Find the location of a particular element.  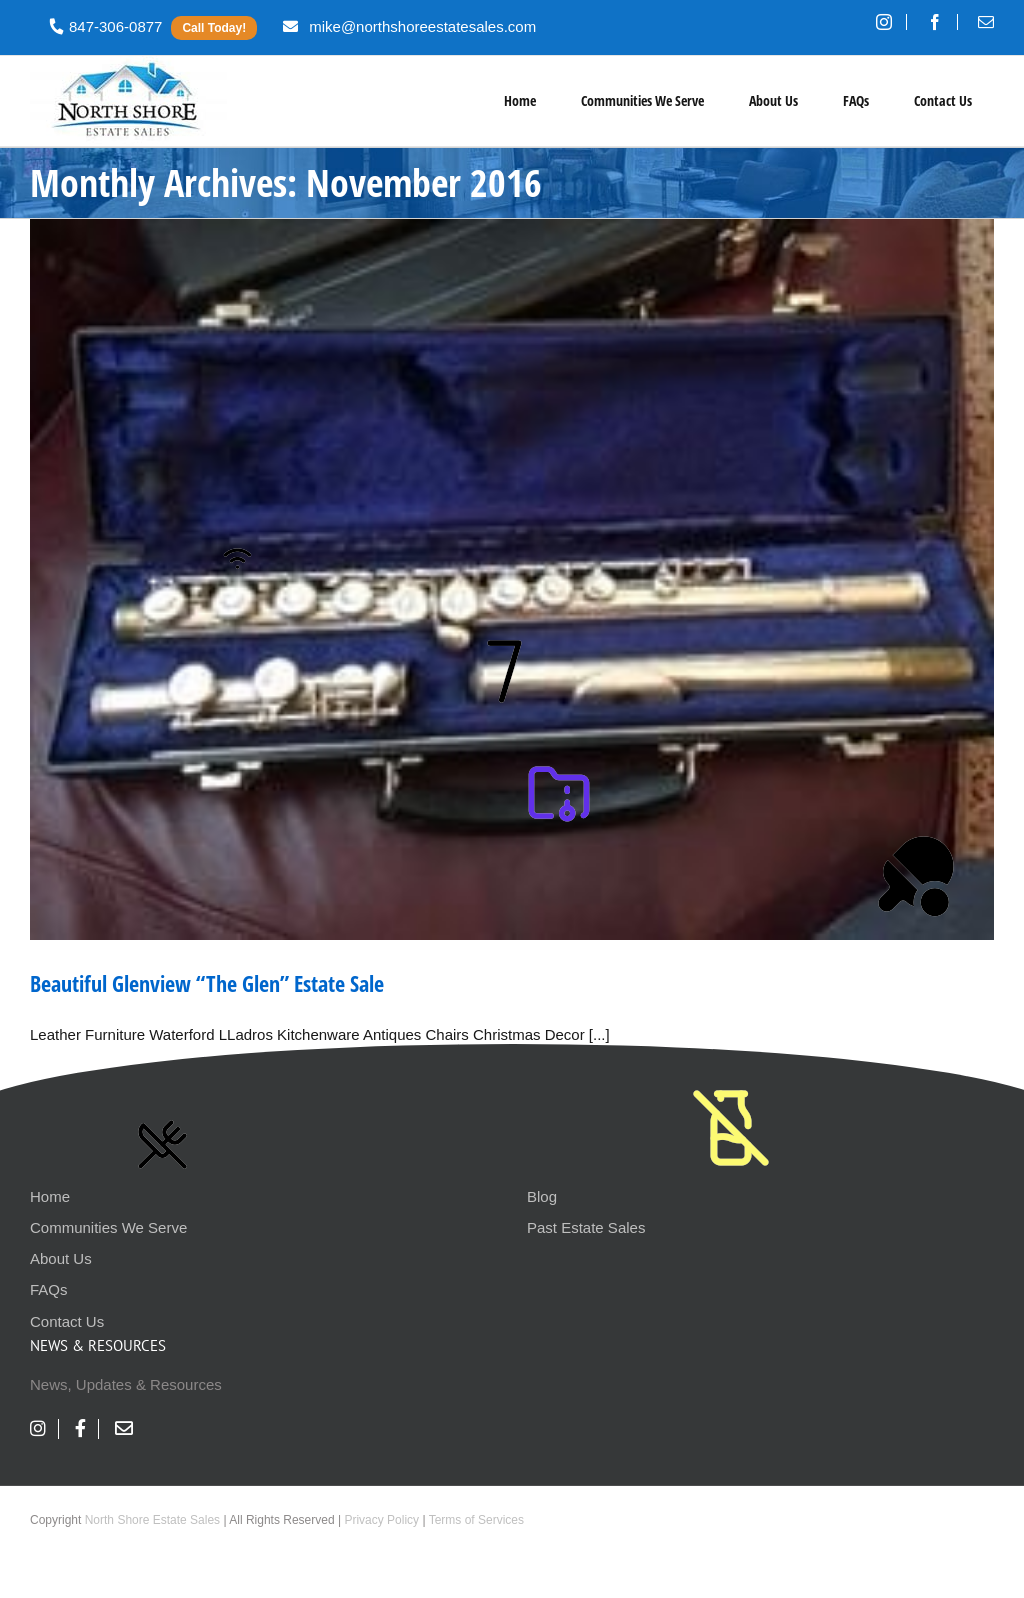

access table tennis or ping pong games is located at coordinates (916, 874).